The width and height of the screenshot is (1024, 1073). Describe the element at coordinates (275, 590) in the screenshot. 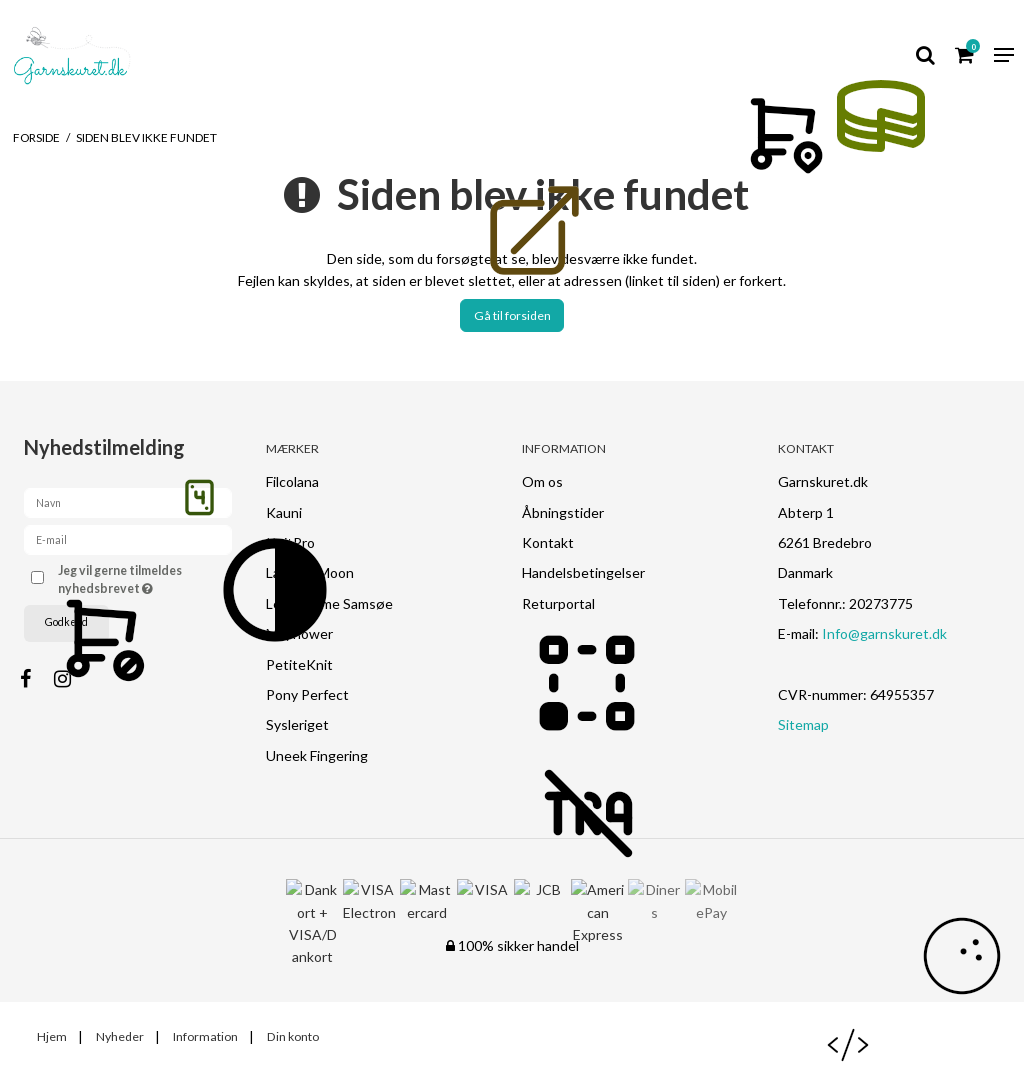

I see `adjust screen brightness` at that location.